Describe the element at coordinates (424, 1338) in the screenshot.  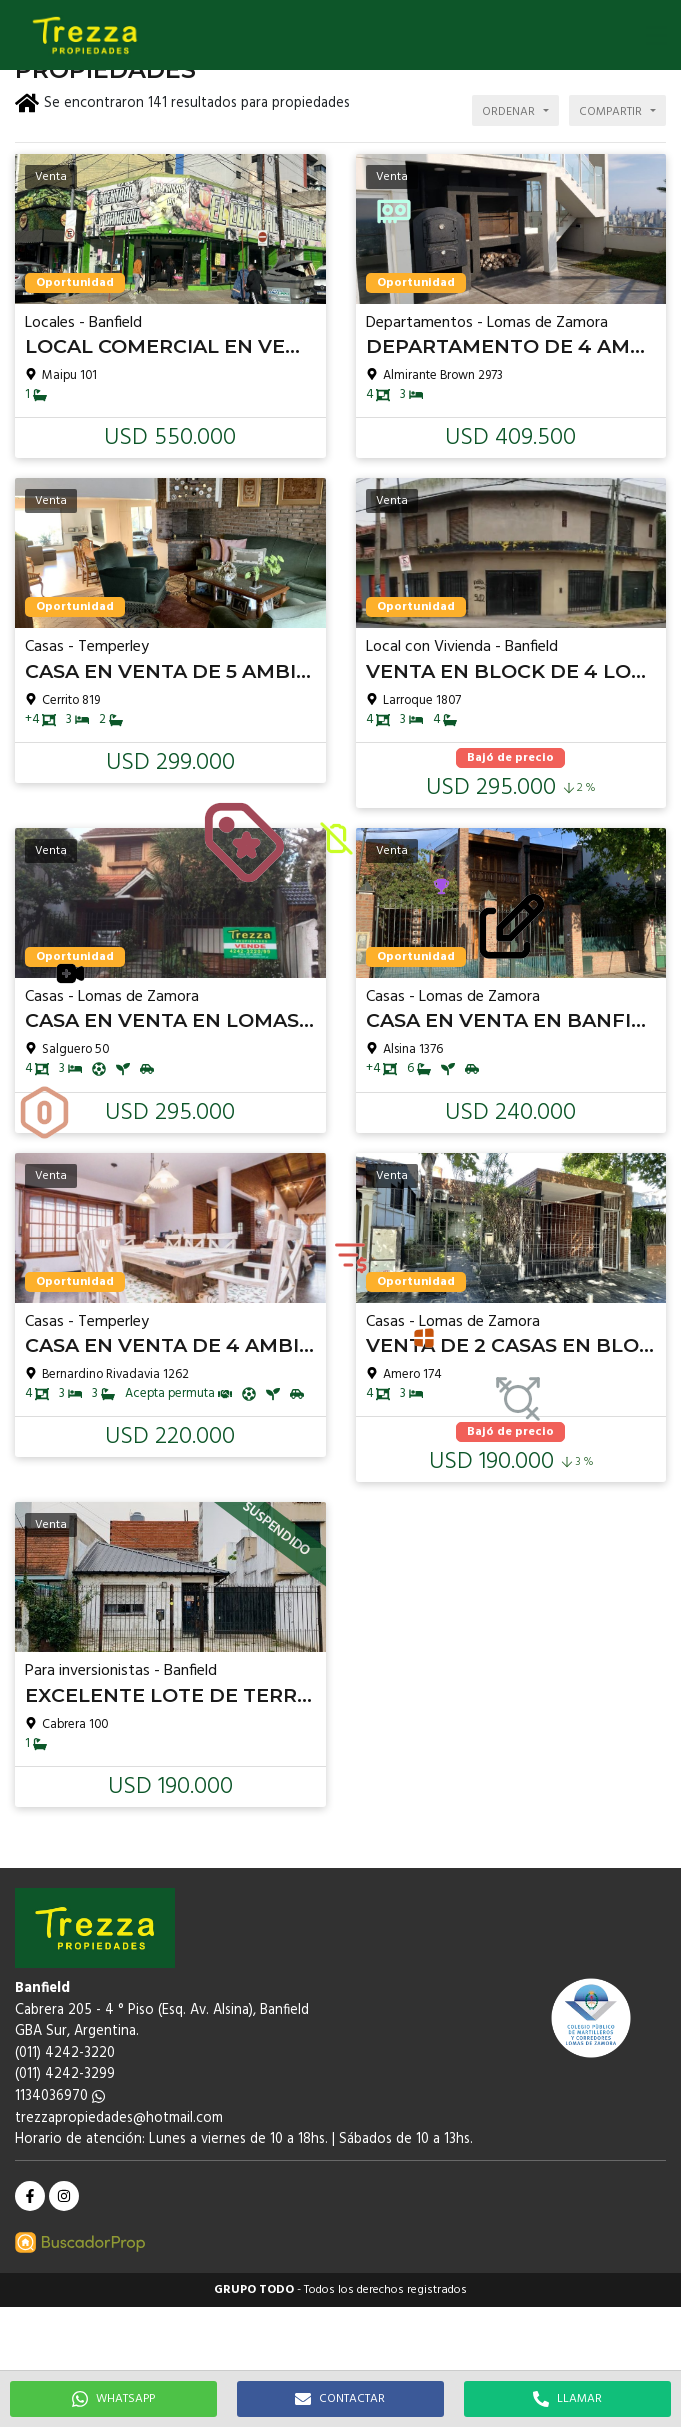
I see `windows operating system logo` at that location.